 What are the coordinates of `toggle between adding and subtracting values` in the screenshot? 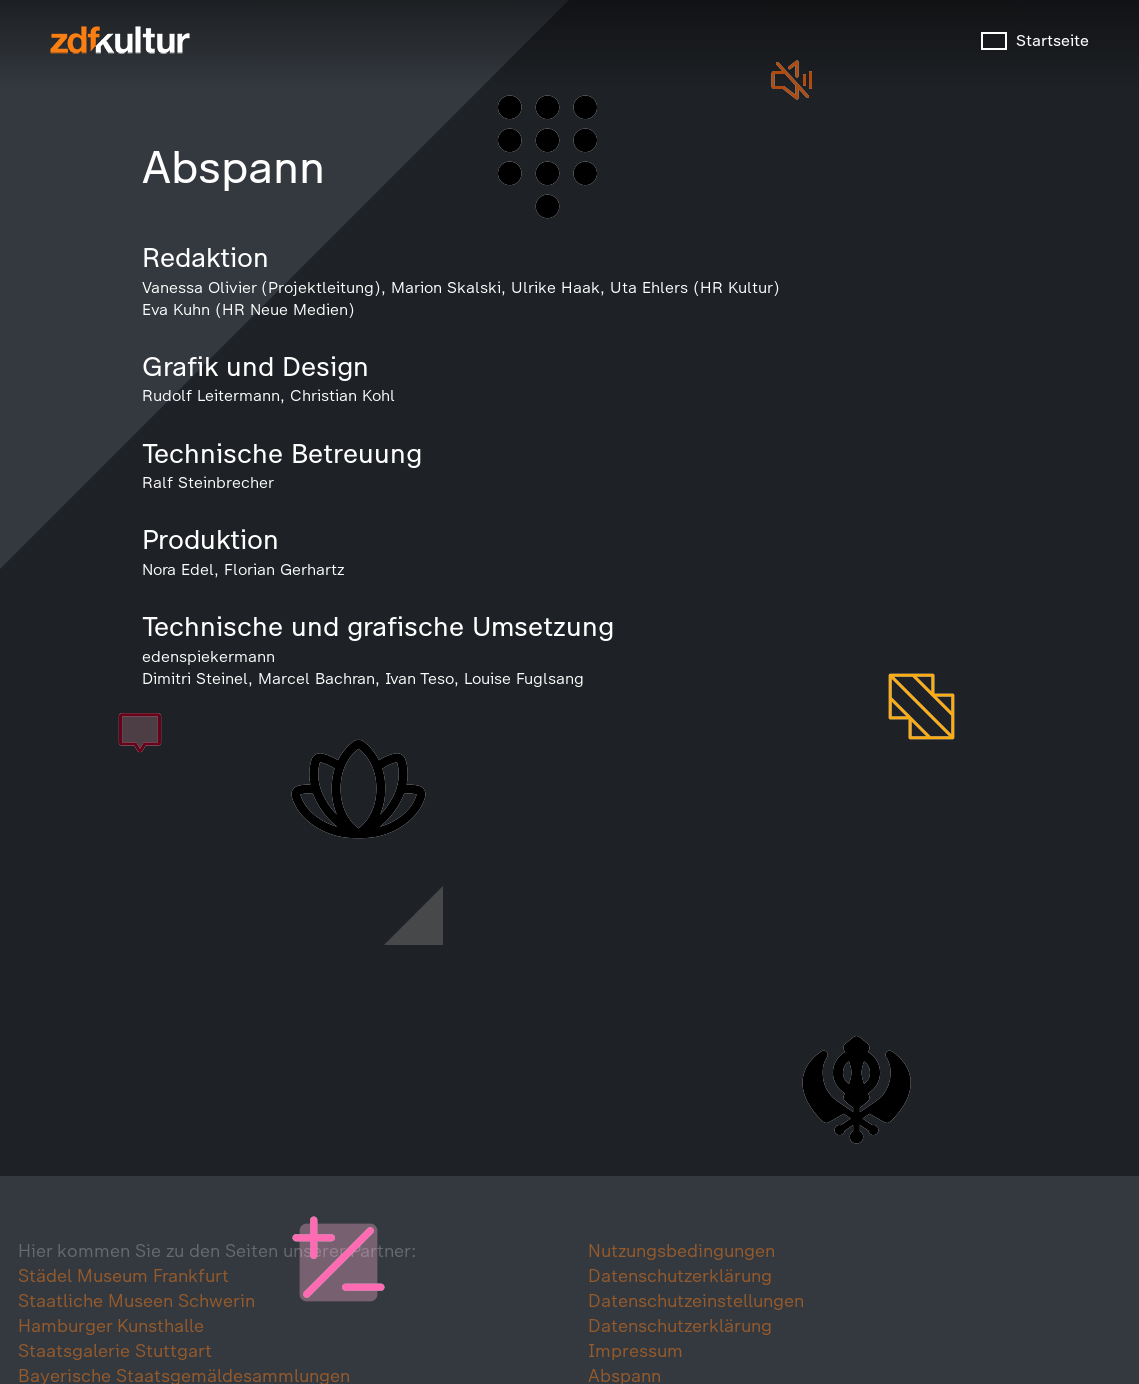 It's located at (338, 1262).